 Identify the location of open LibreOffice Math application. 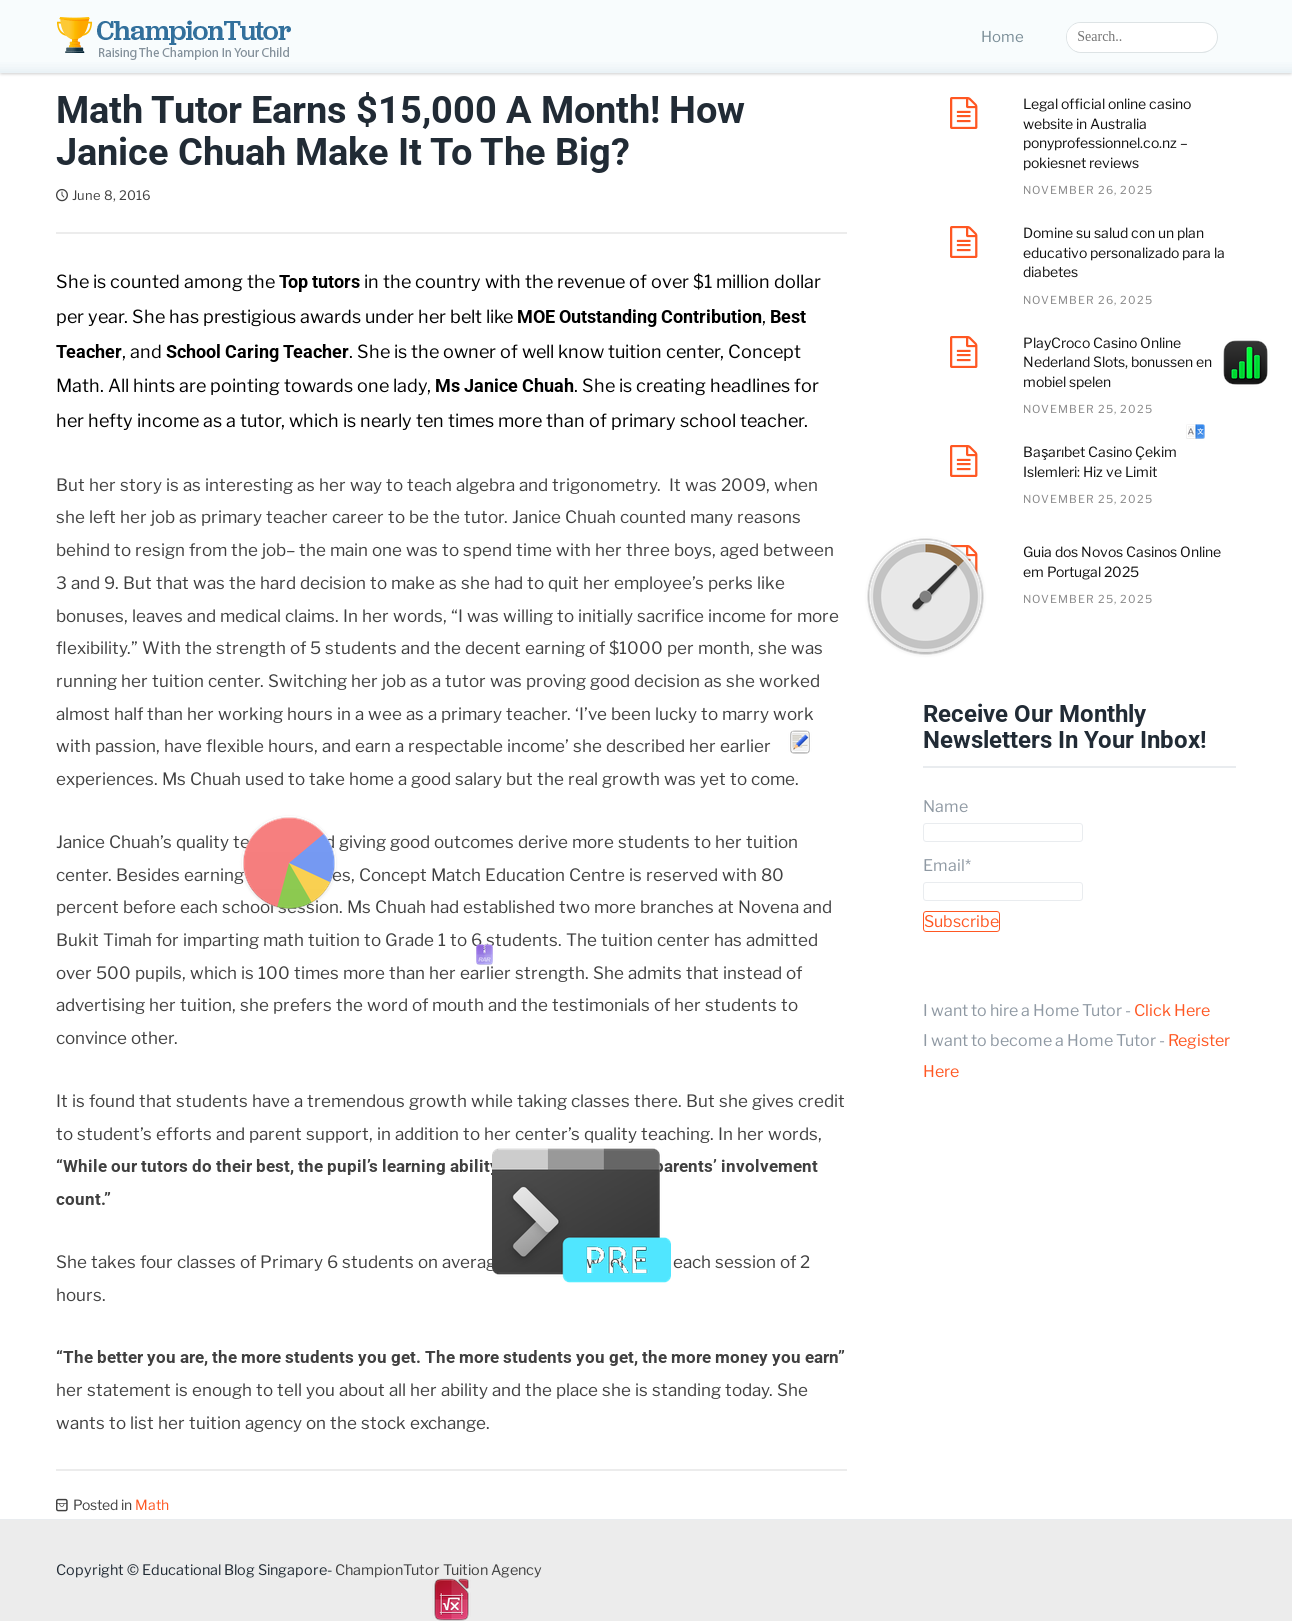
(451, 1599).